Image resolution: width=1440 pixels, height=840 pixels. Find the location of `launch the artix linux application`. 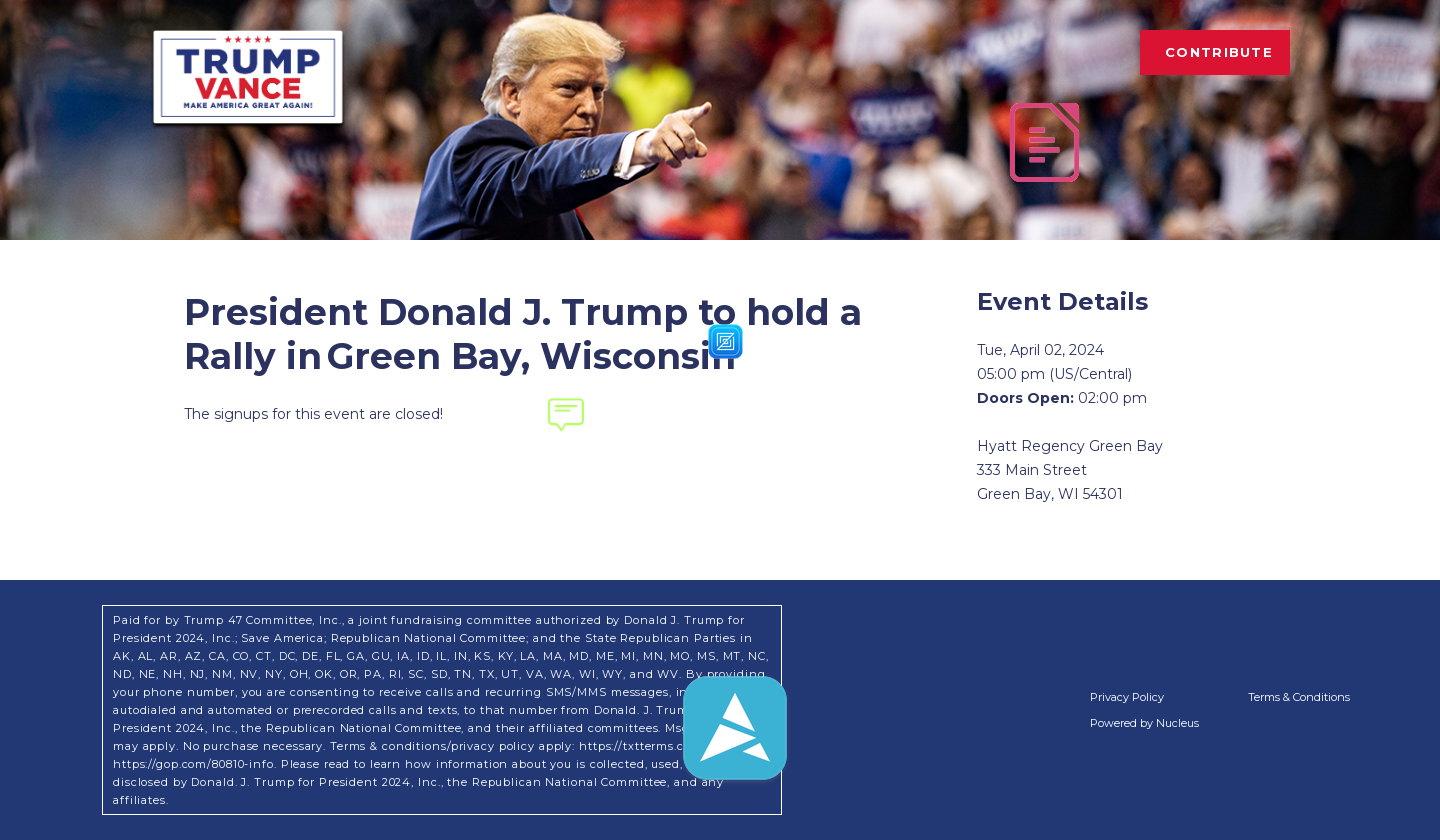

launch the artix linux application is located at coordinates (735, 728).